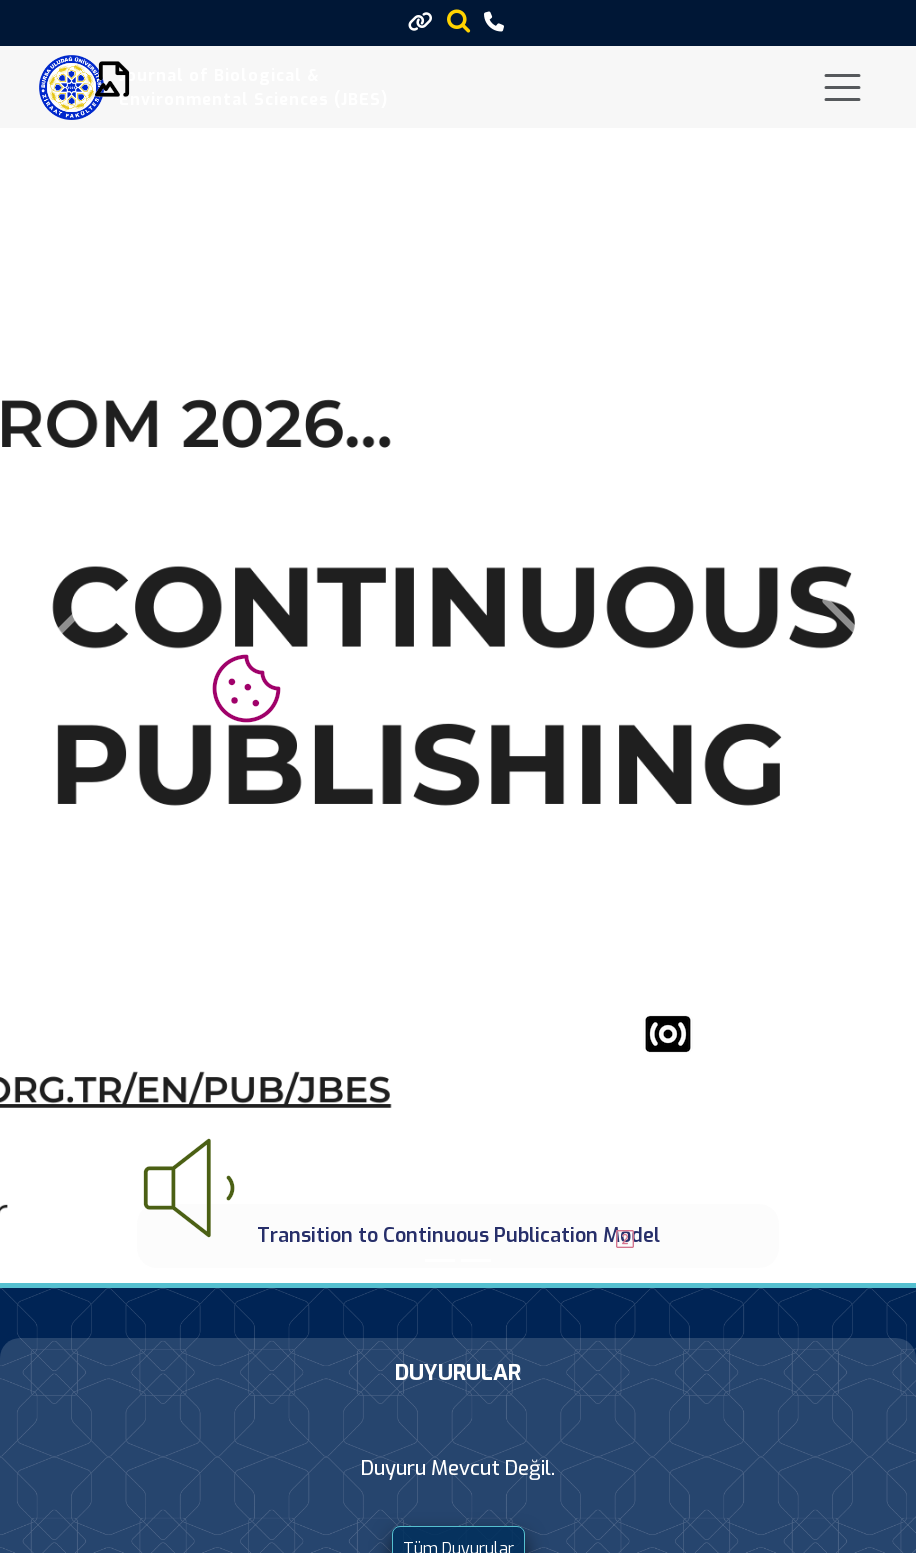 Image resolution: width=916 pixels, height=1553 pixels. What do you see at coordinates (197, 1188) in the screenshot?
I see `adjust volume to low level` at bounding box center [197, 1188].